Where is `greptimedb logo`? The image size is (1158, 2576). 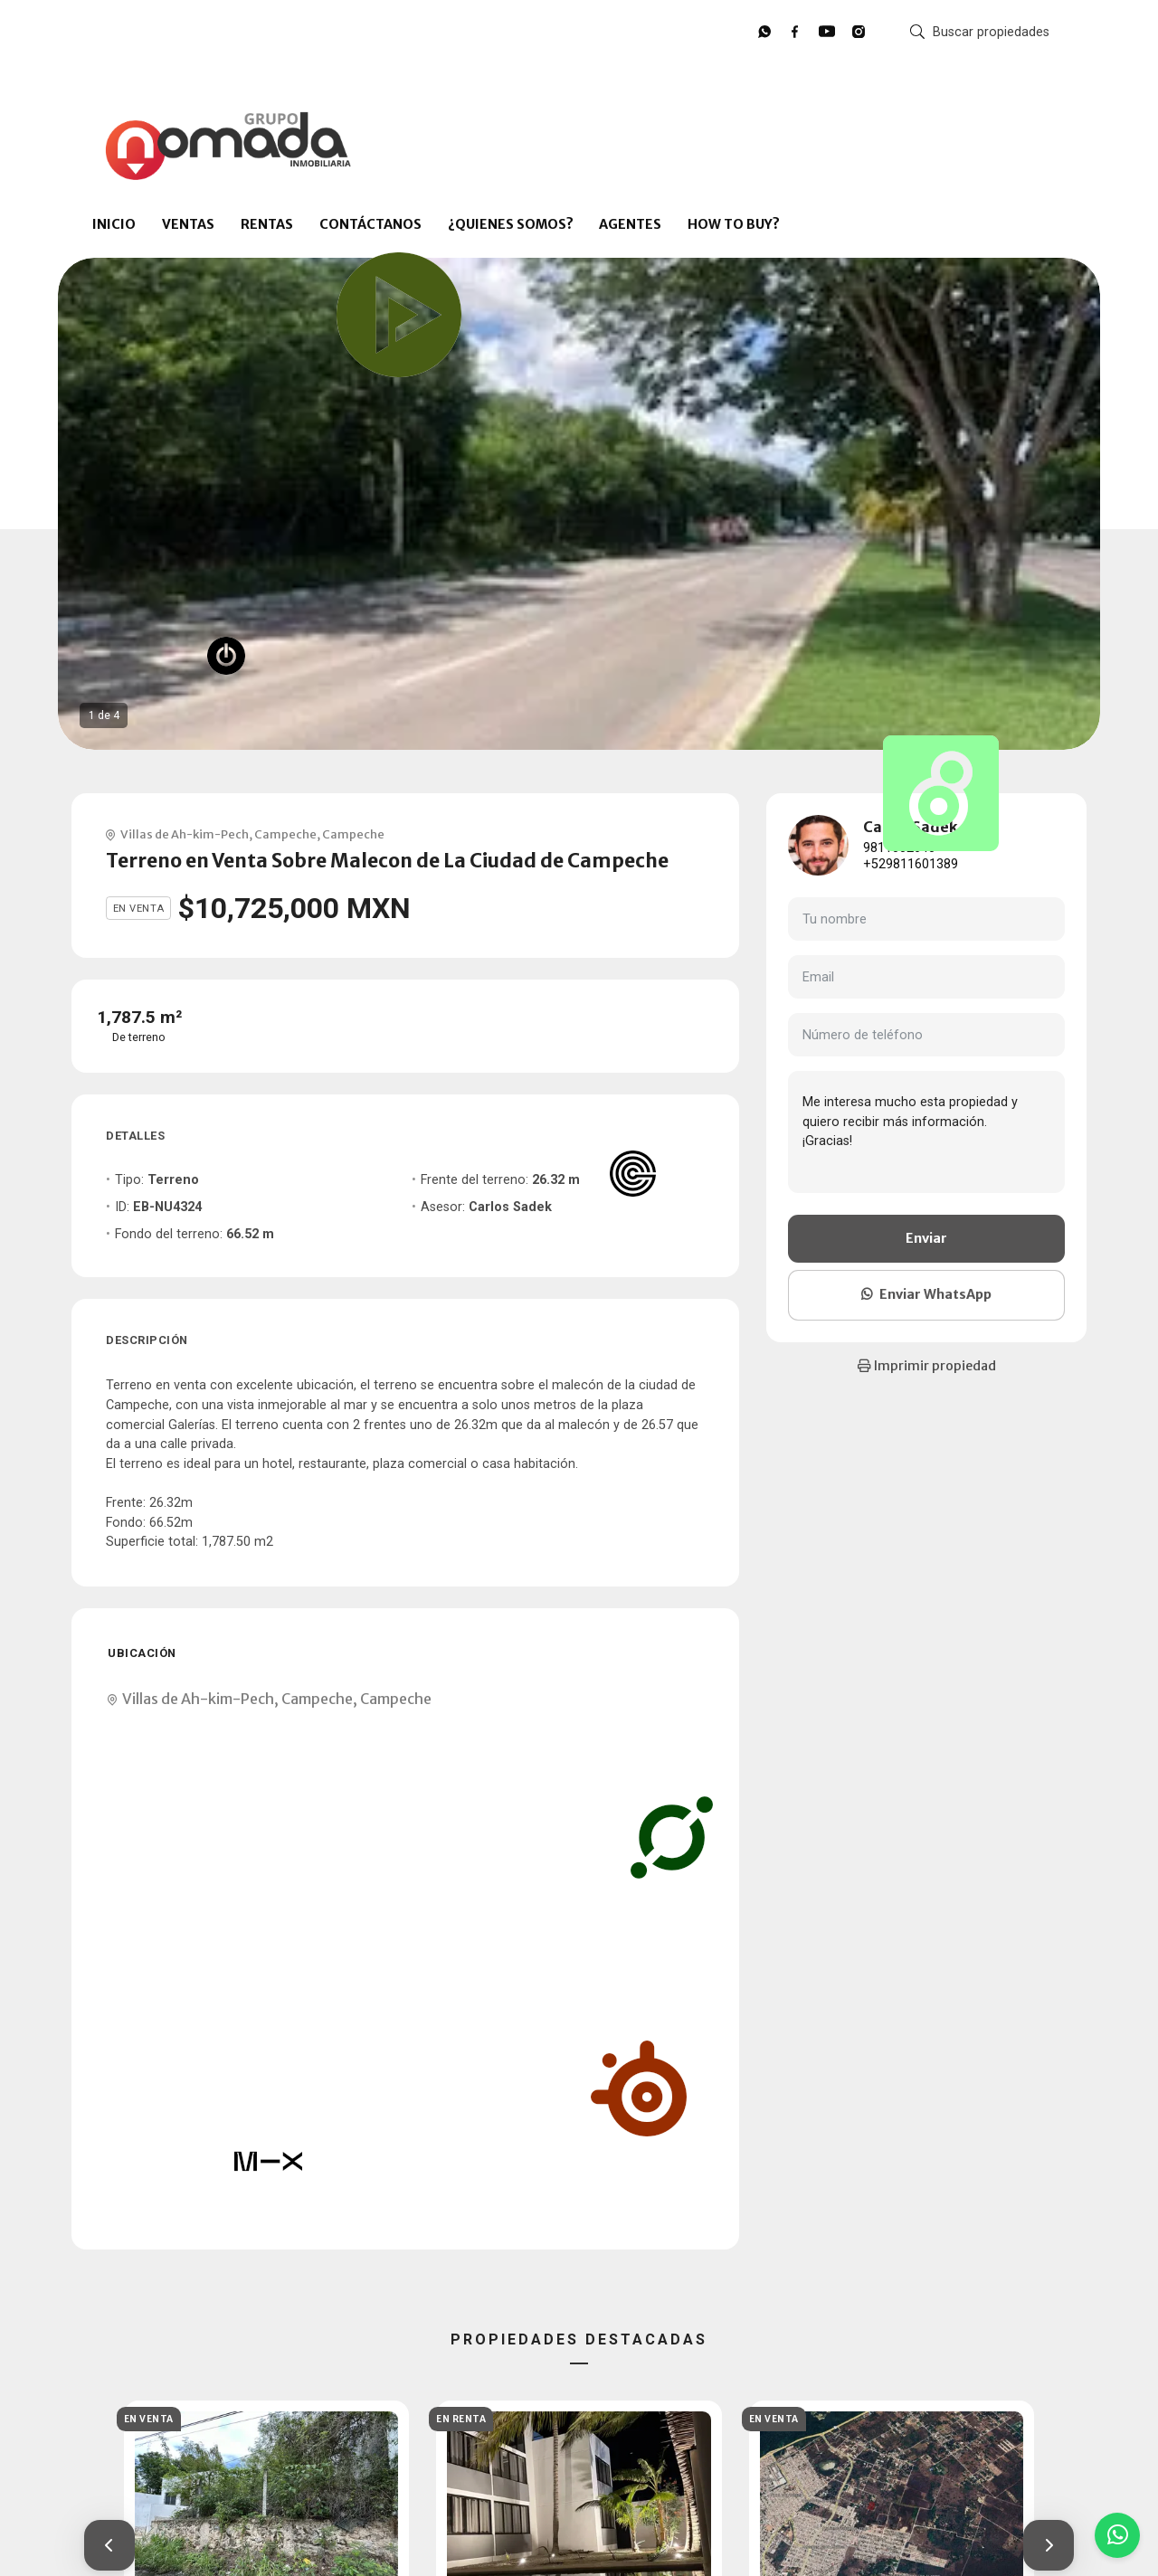 greptimedb logo is located at coordinates (632, 1173).